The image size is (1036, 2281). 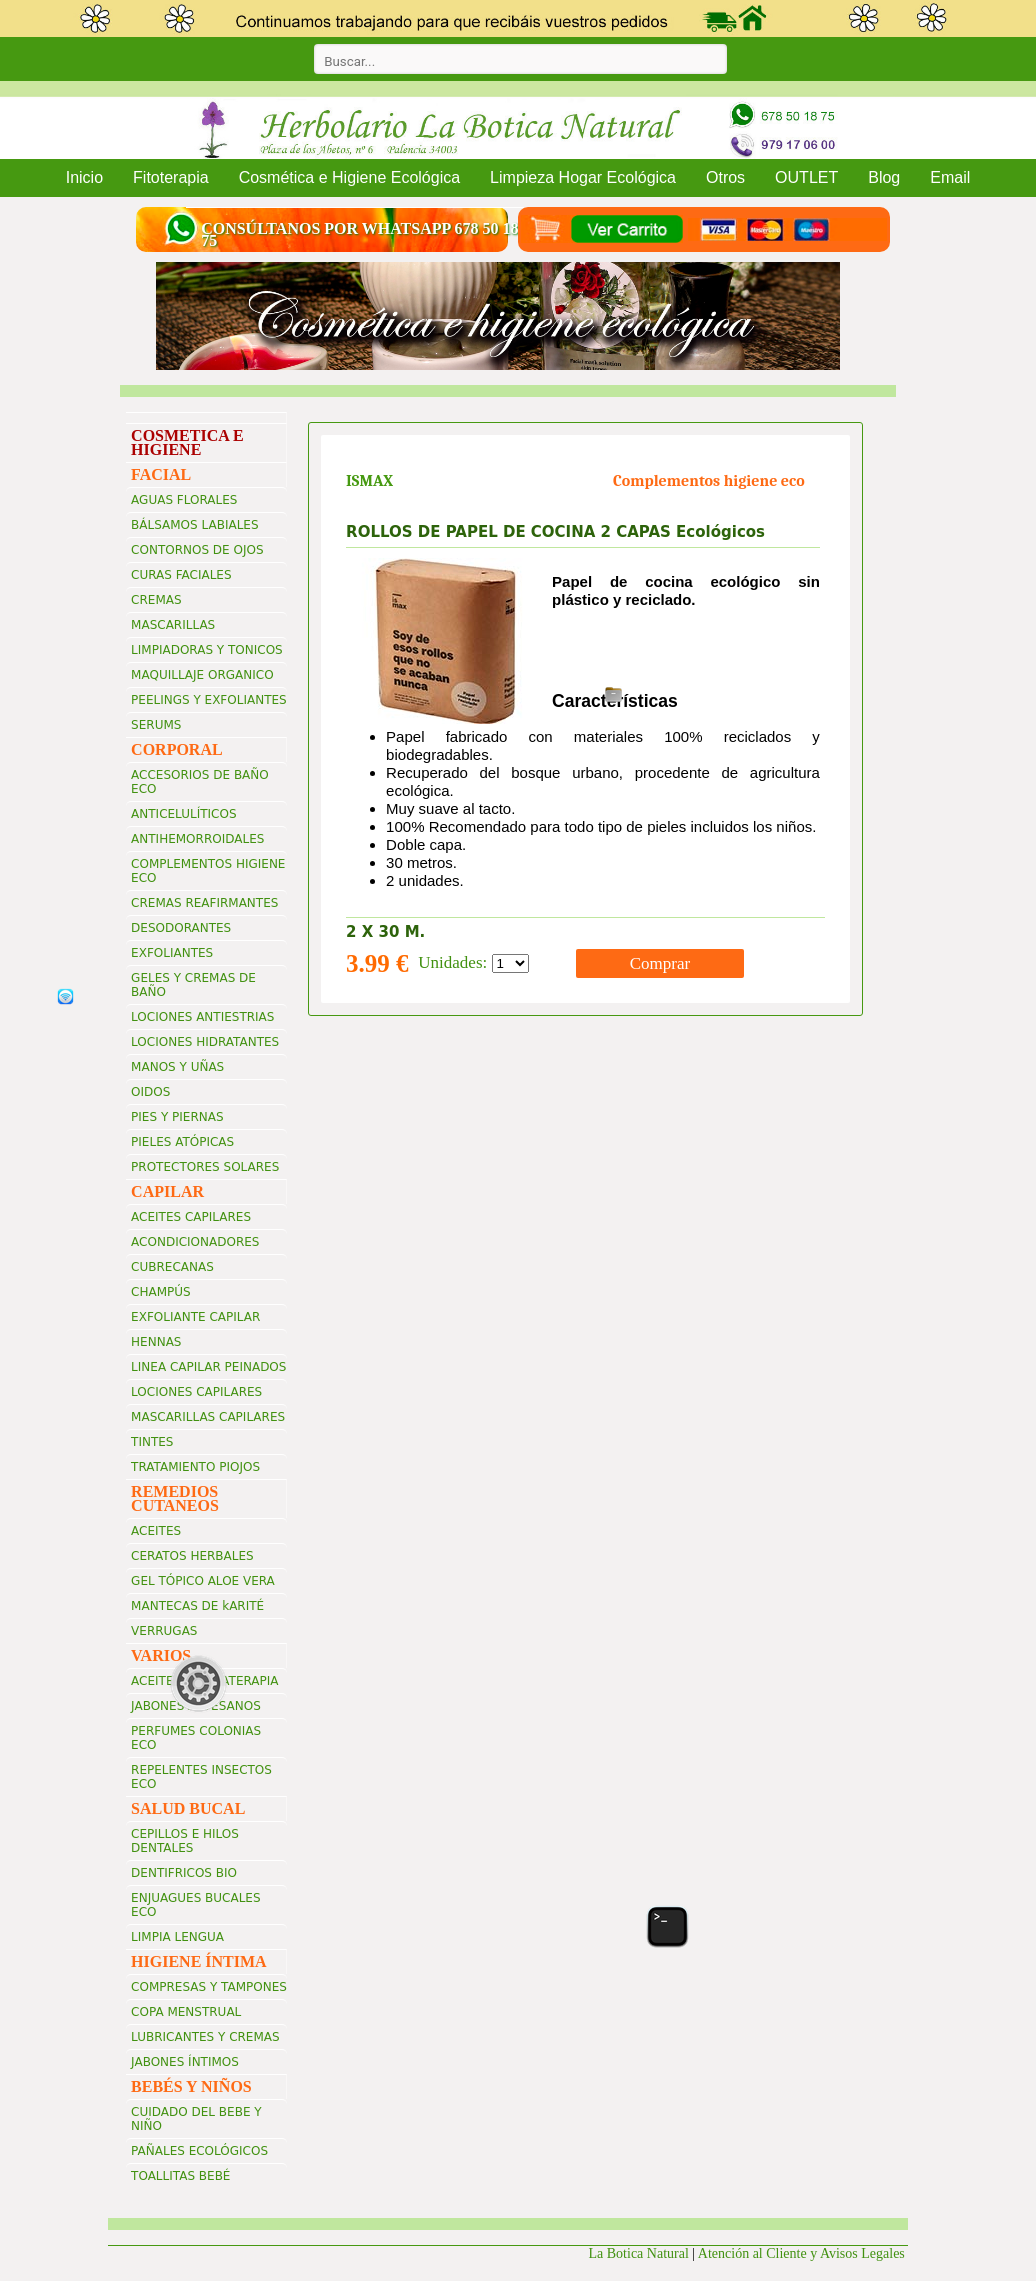 What do you see at coordinates (198, 1683) in the screenshot?
I see `open system preferences` at bounding box center [198, 1683].